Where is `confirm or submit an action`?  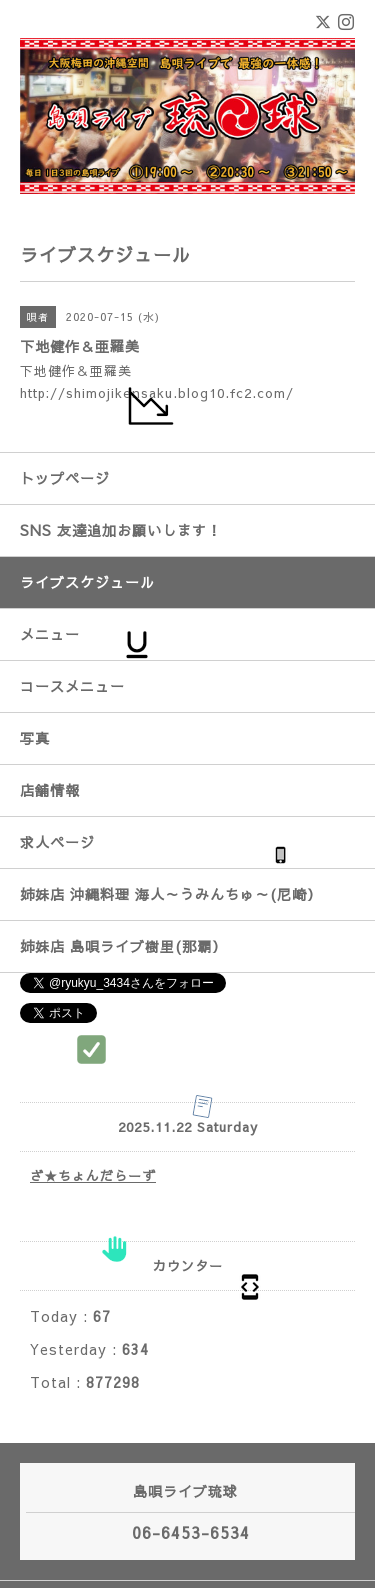
confirm or submit an action is located at coordinates (91, 1049).